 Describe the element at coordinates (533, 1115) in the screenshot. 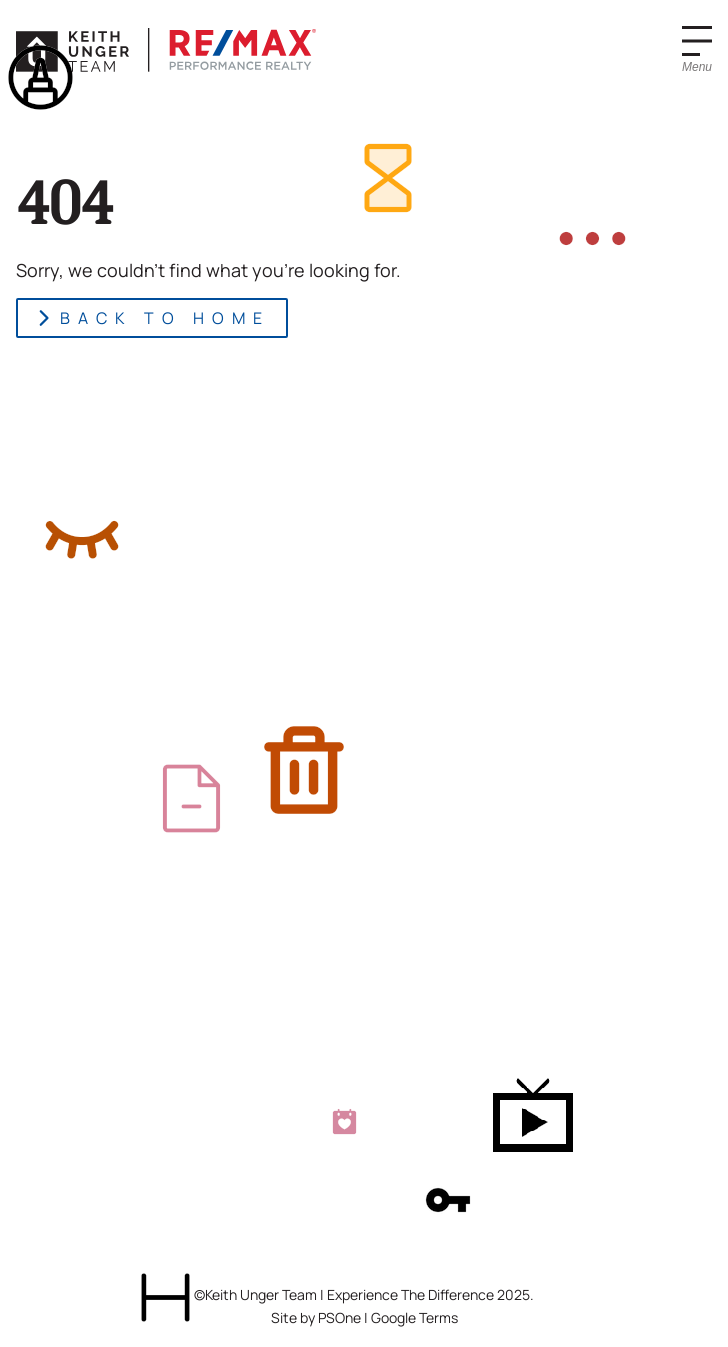

I see `watch live television or streaming content` at that location.